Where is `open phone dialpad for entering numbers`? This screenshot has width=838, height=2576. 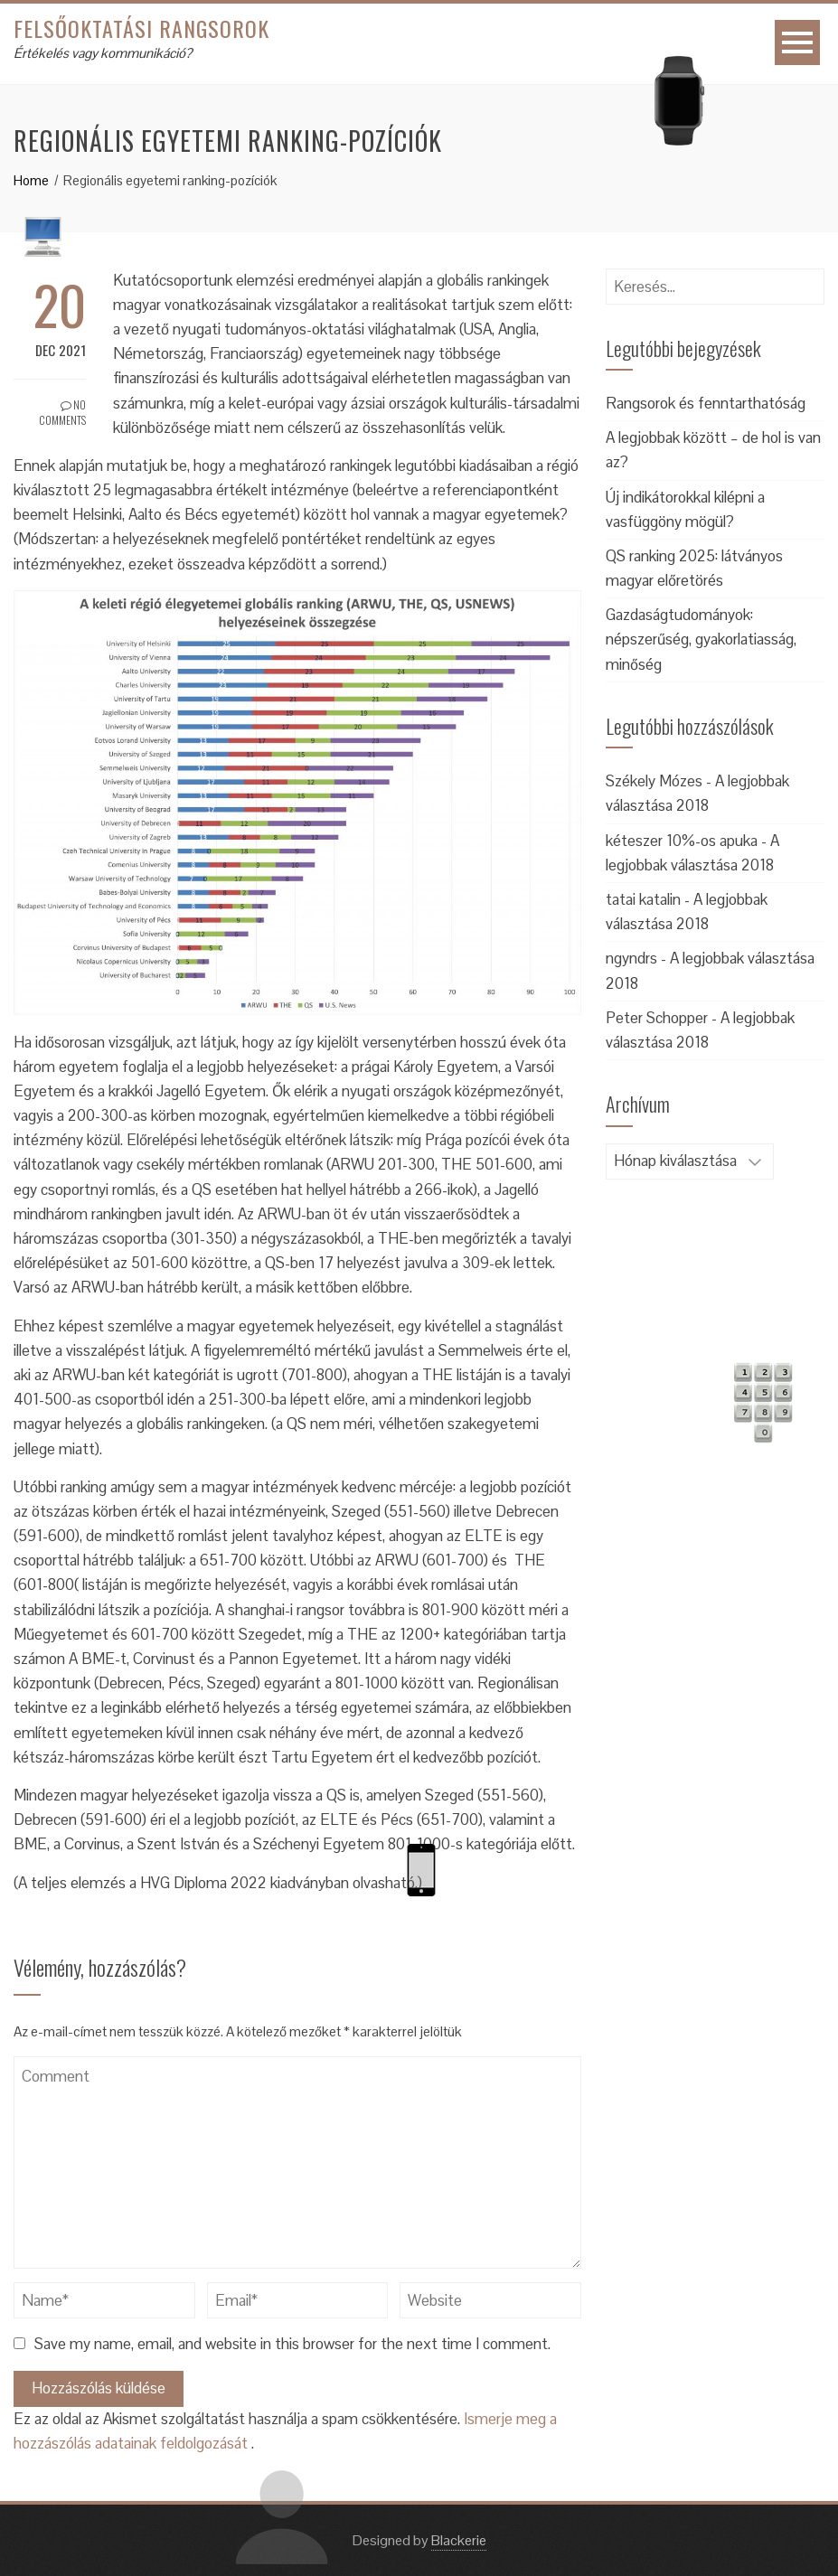
open phone dialpad for entering numbers is located at coordinates (763, 1402).